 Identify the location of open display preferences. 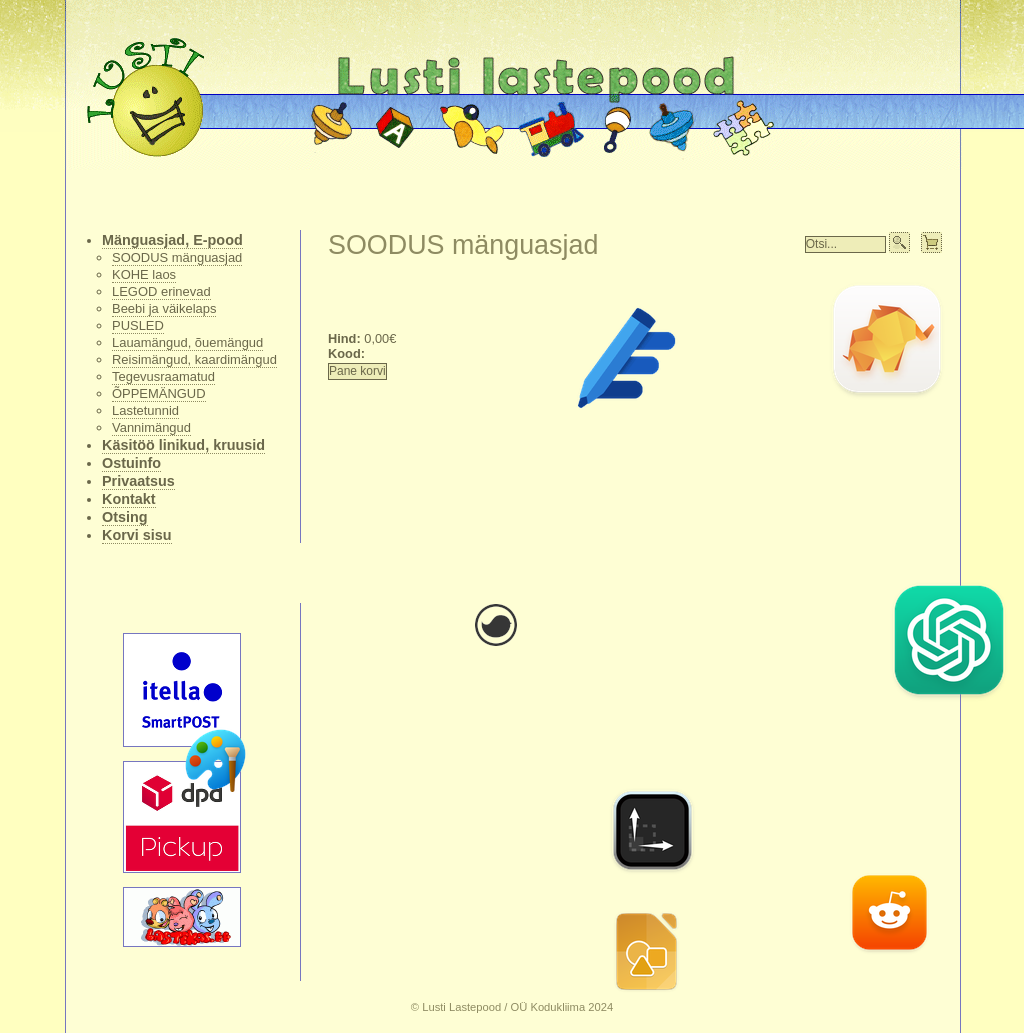
(652, 830).